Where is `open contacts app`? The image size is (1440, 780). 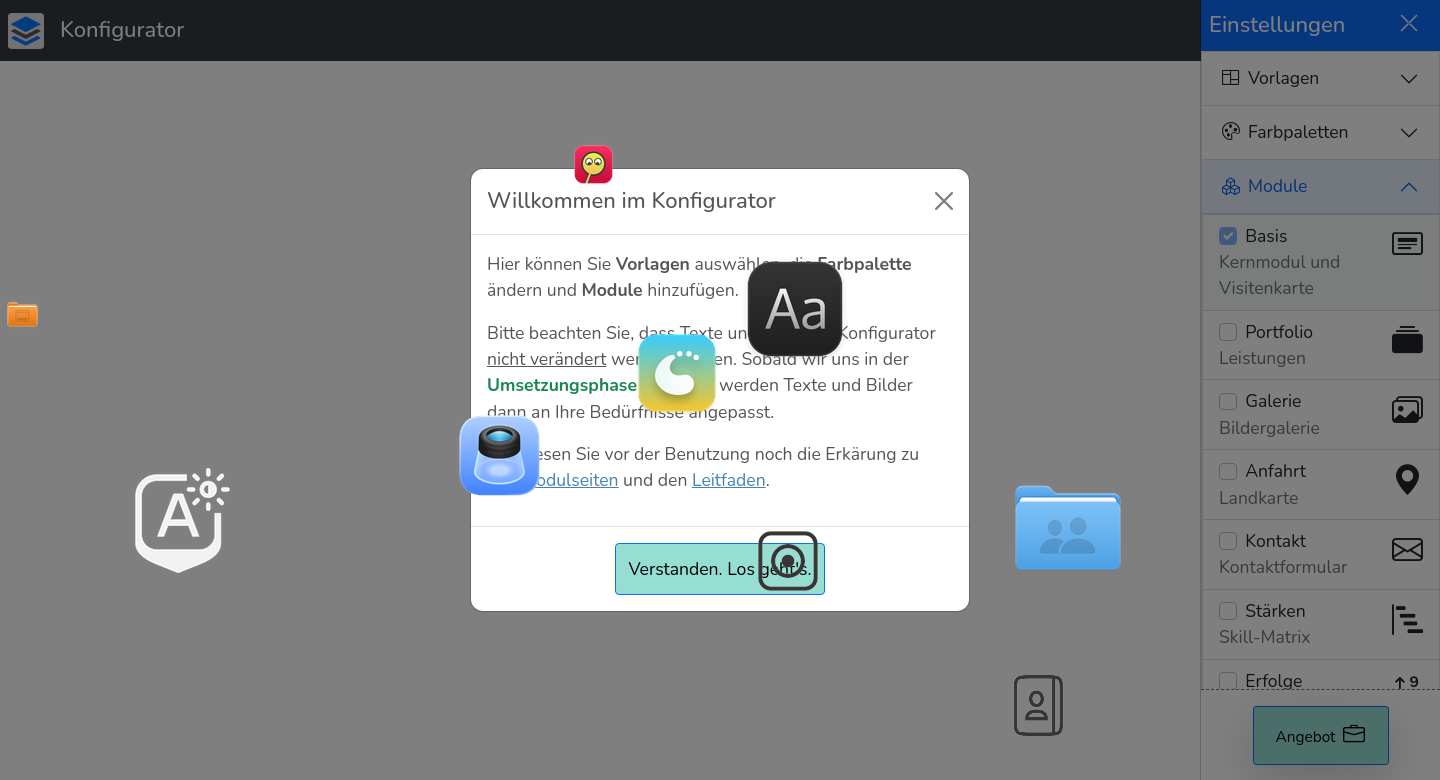 open contacts app is located at coordinates (1036, 705).